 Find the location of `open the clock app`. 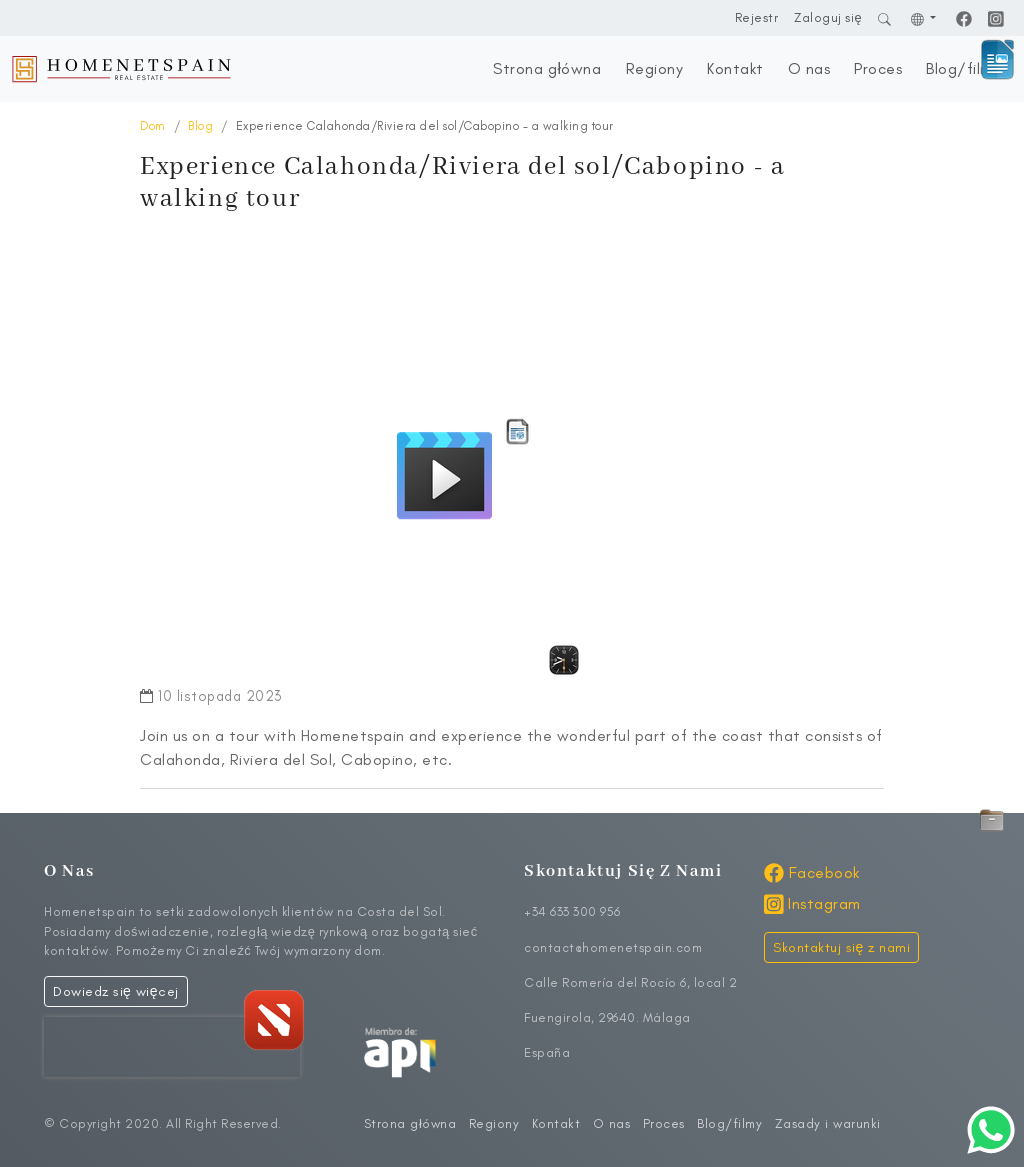

open the clock app is located at coordinates (564, 660).